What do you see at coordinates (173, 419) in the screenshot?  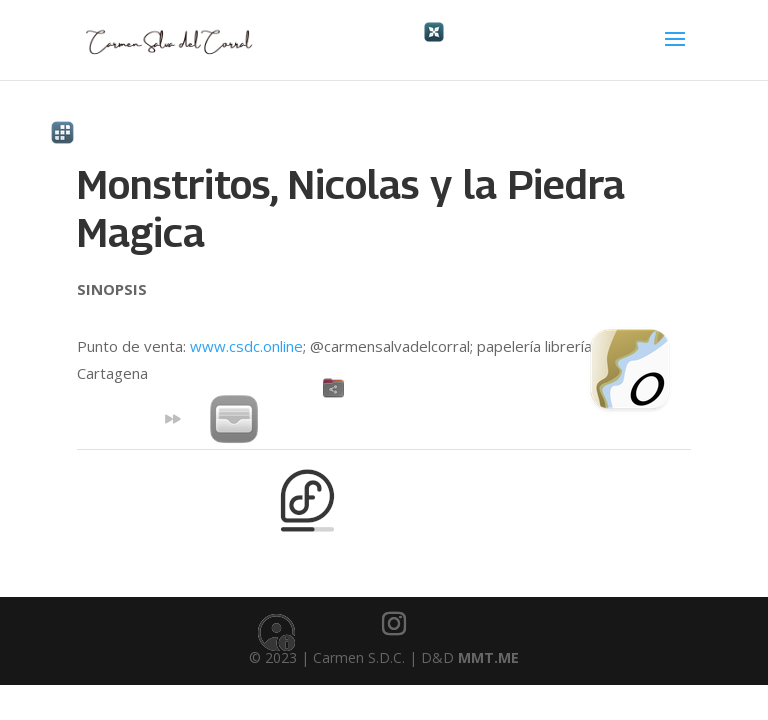 I see `fast forward media playback` at bounding box center [173, 419].